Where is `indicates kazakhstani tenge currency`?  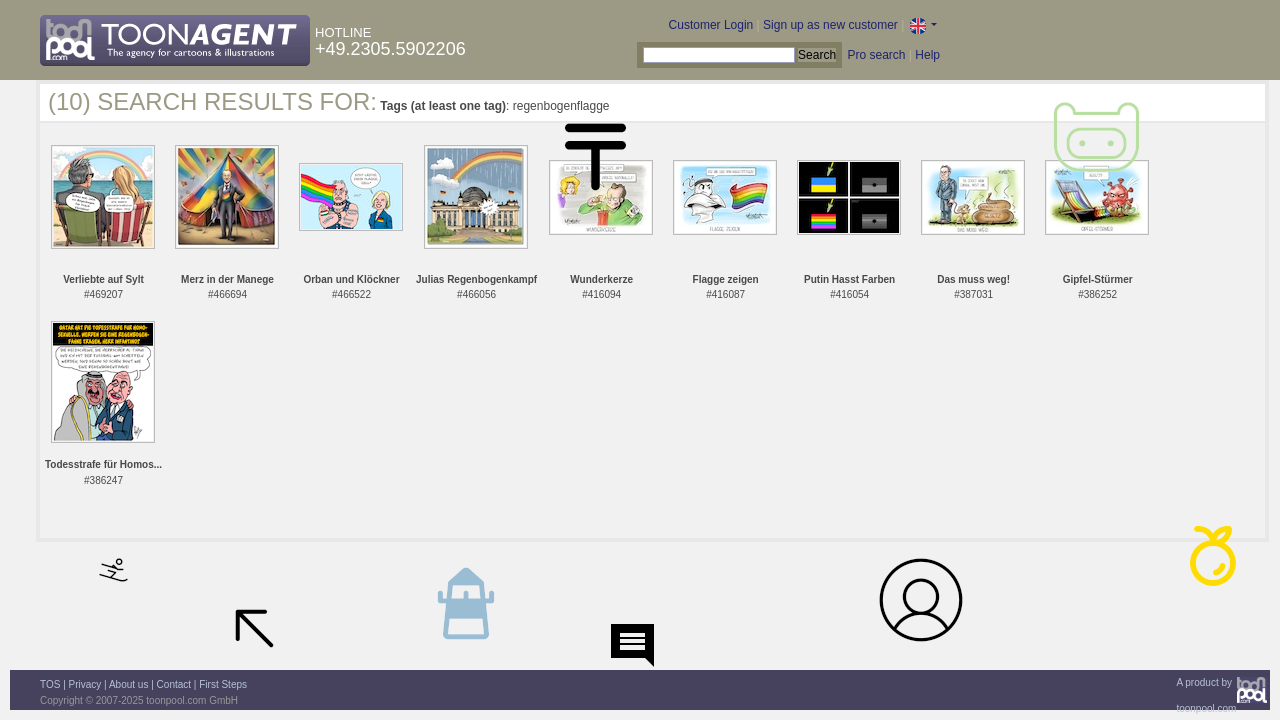
indicates kazakhstani tenge currency is located at coordinates (595, 155).